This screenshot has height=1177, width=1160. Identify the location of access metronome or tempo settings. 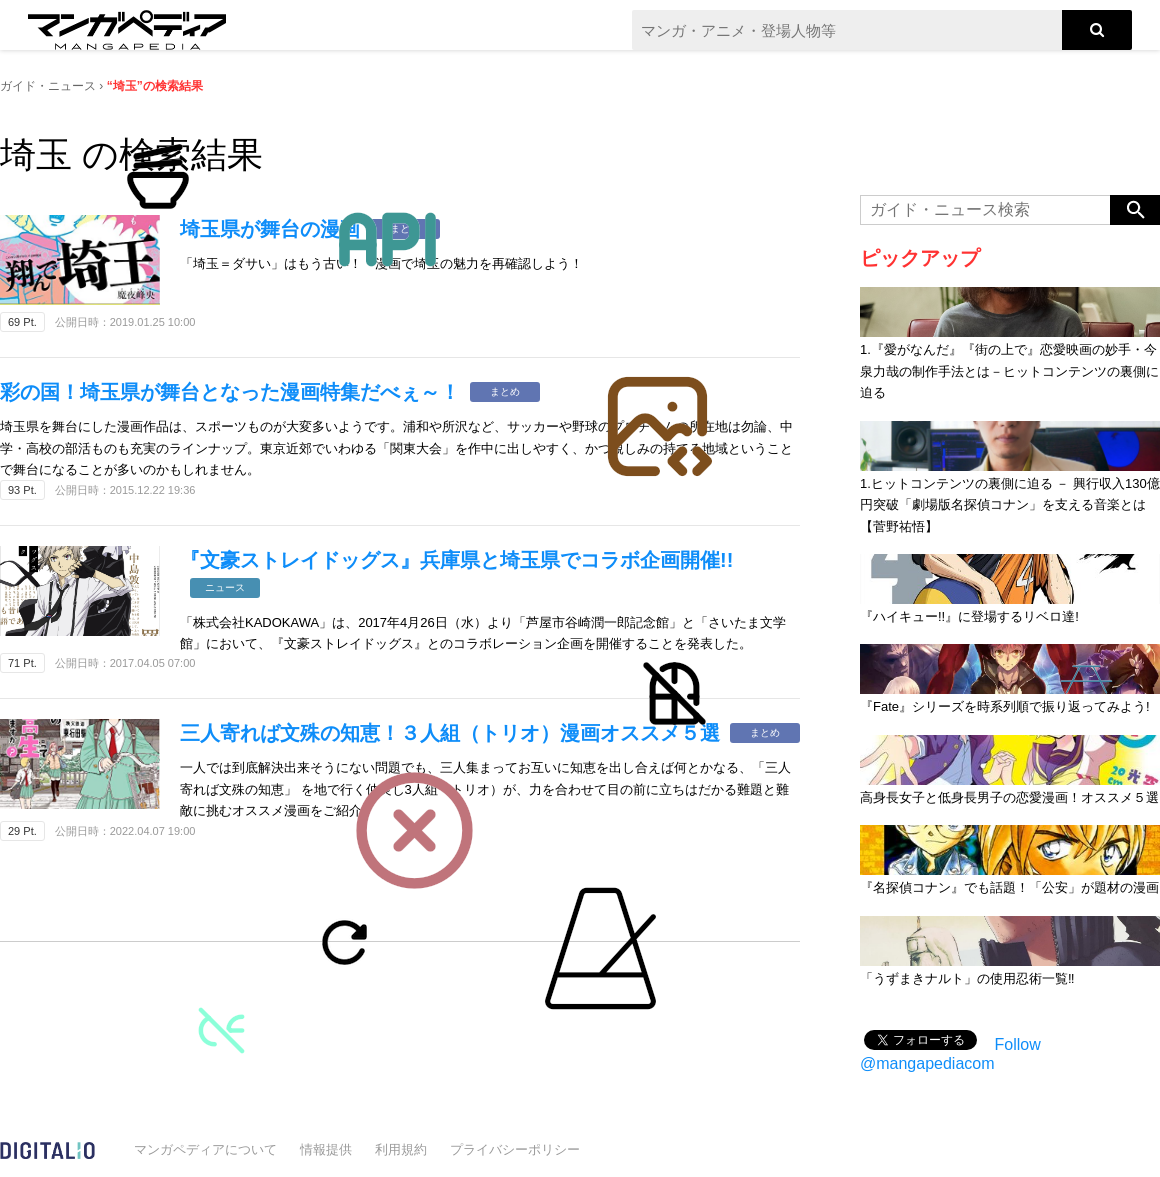
(600, 948).